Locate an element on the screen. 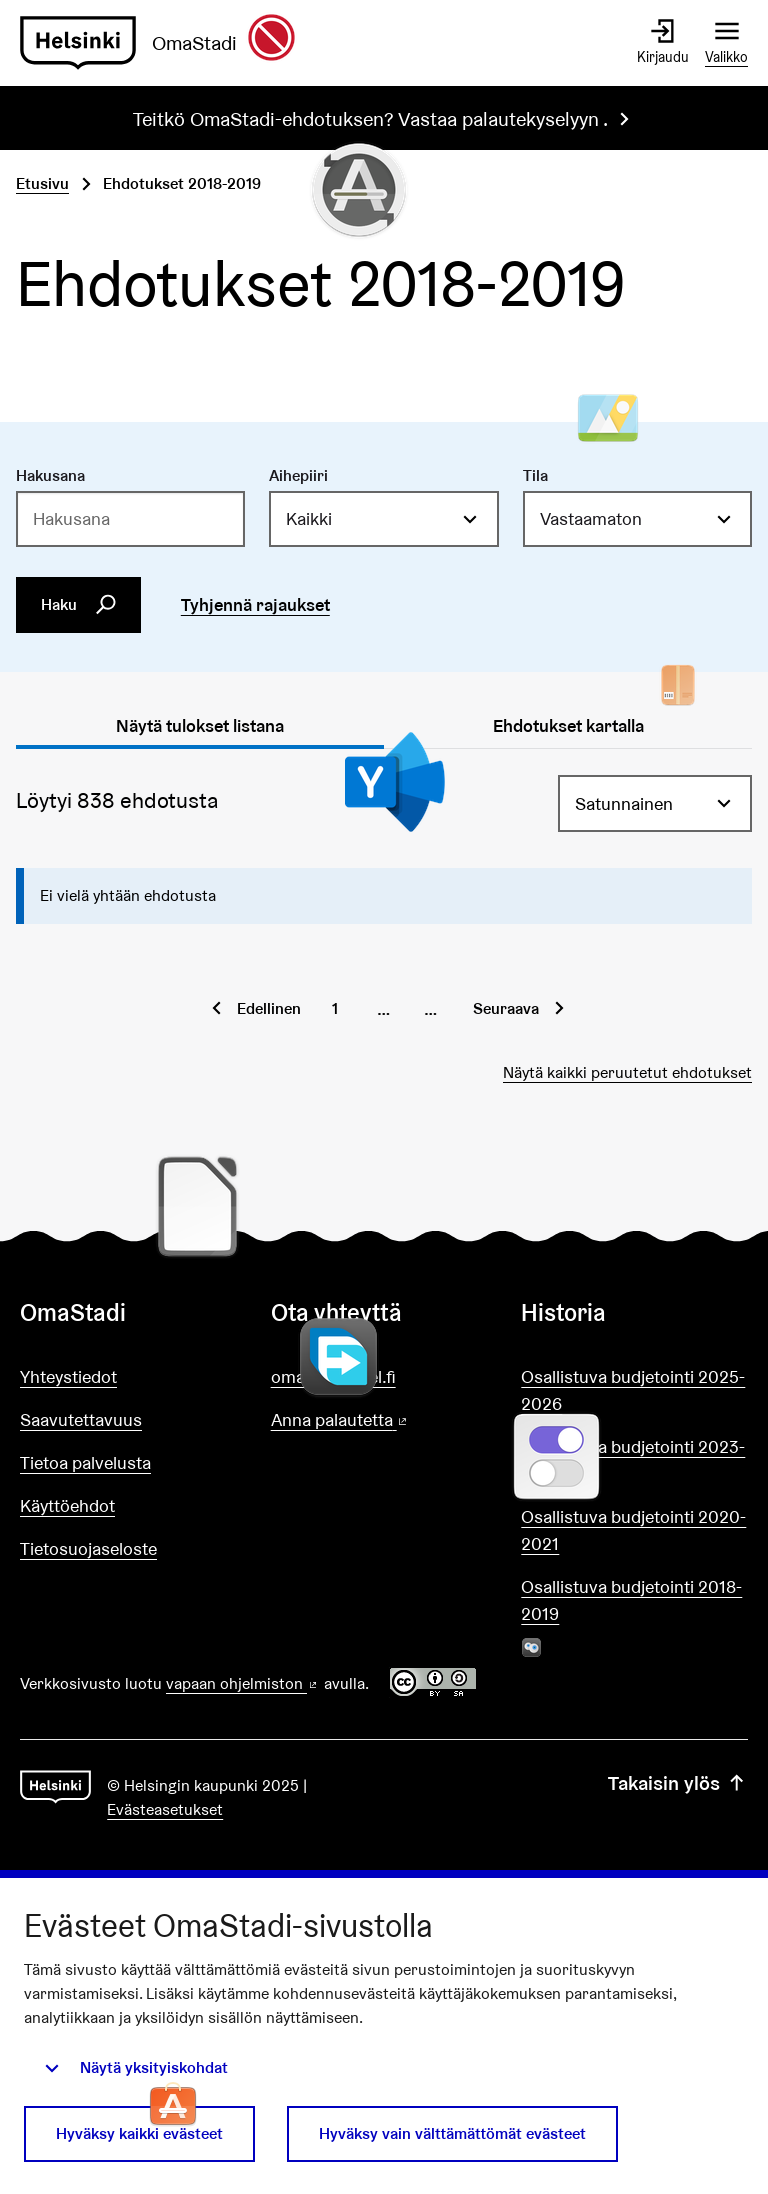 This screenshot has height=2194, width=768. open free download manager app is located at coordinates (338, 1356).